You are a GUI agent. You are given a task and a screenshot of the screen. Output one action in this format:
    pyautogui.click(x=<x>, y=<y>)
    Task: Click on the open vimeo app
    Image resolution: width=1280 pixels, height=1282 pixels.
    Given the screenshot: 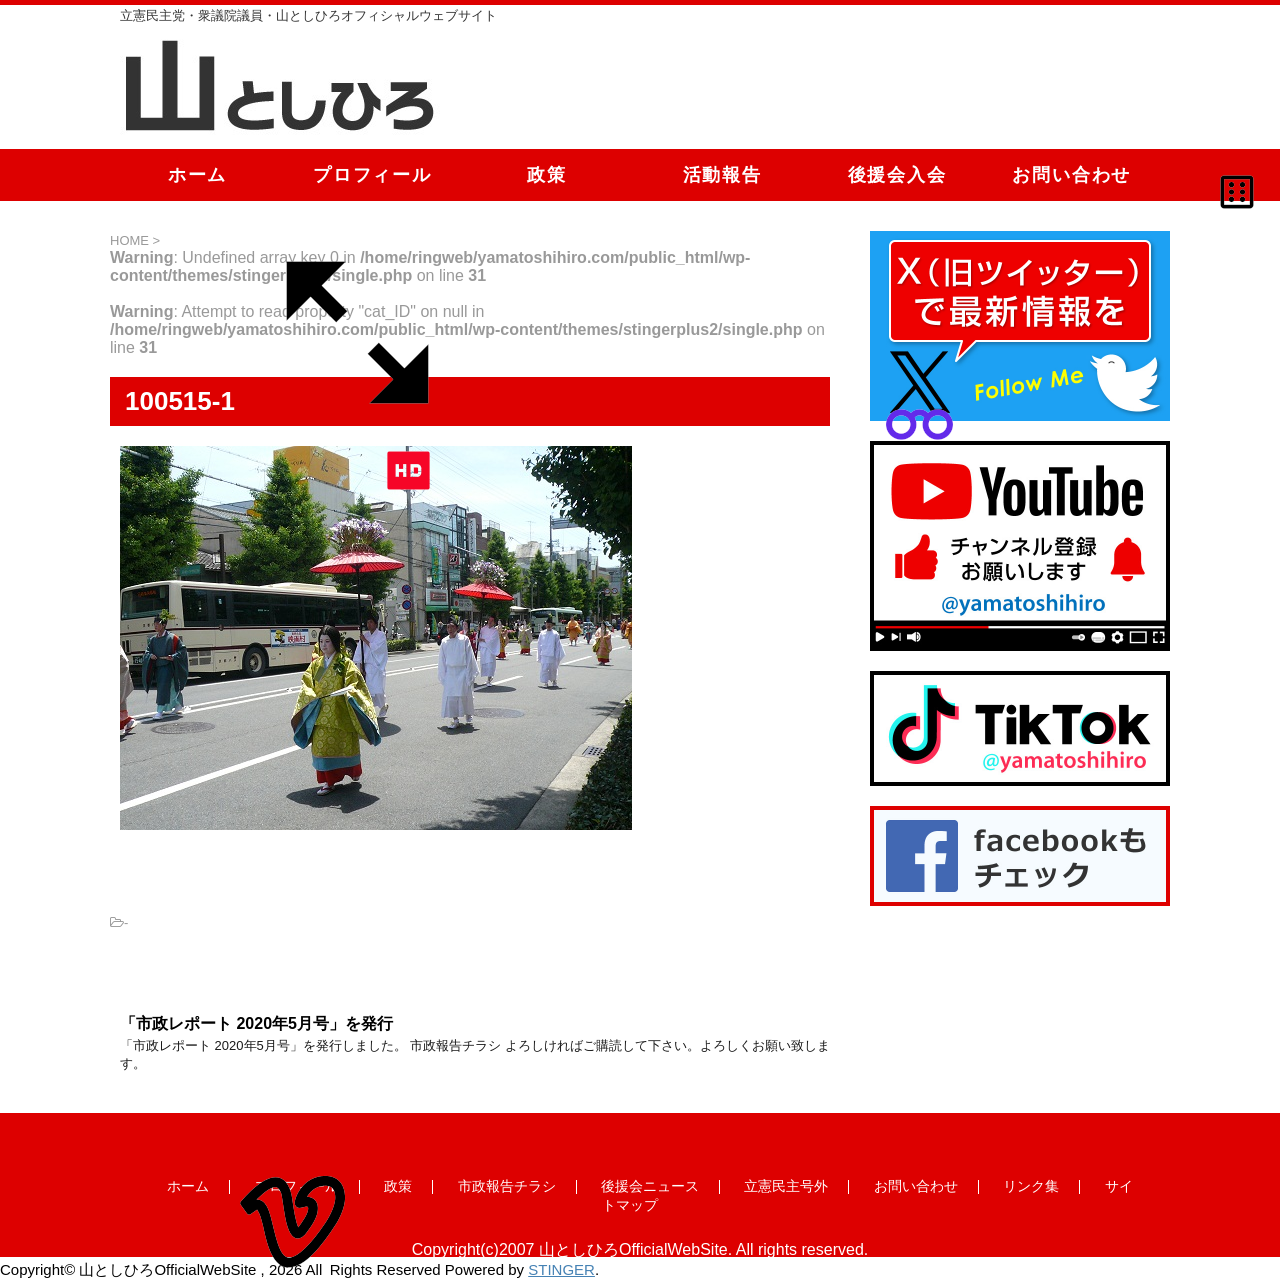 What is the action you would take?
    pyautogui.click(x=295, y=1220)
    